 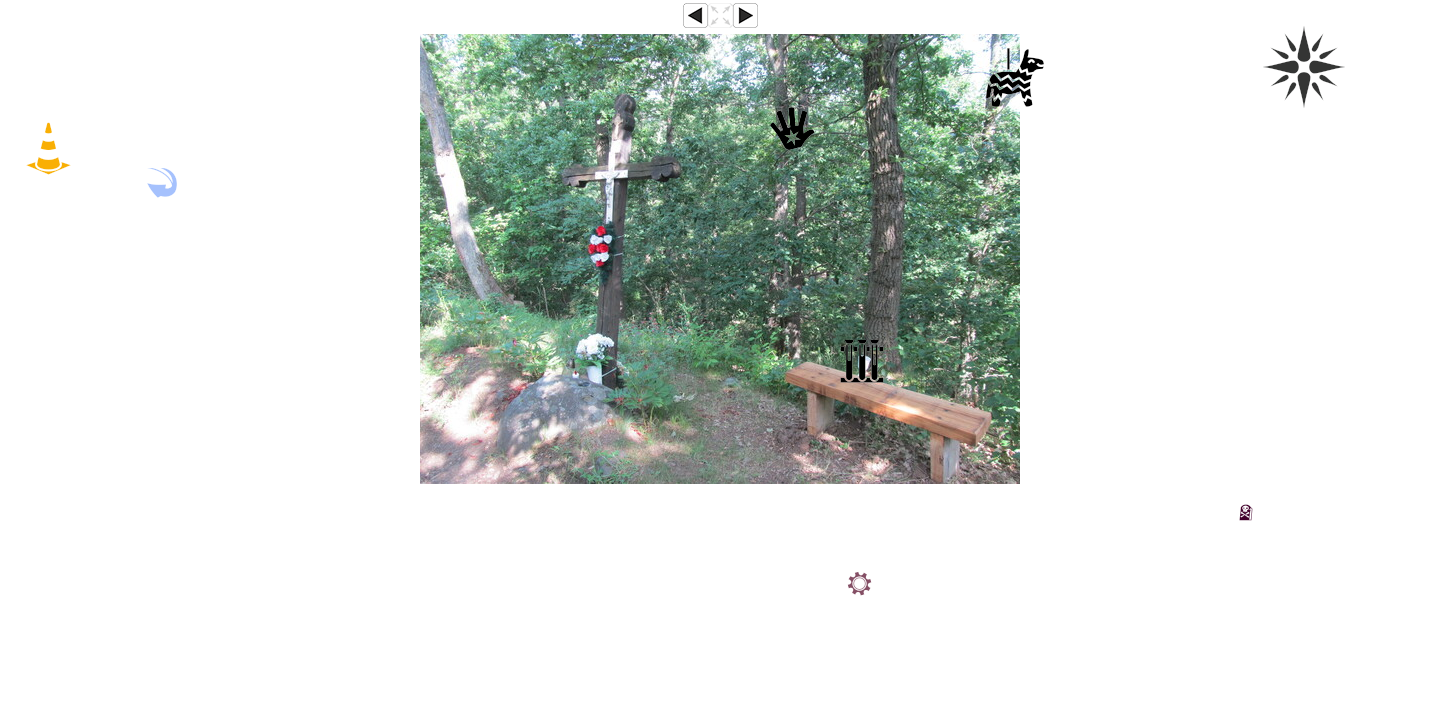 I want to click on indicates a hazard or danger zone in gameplay, so click(x=1304, y=67).